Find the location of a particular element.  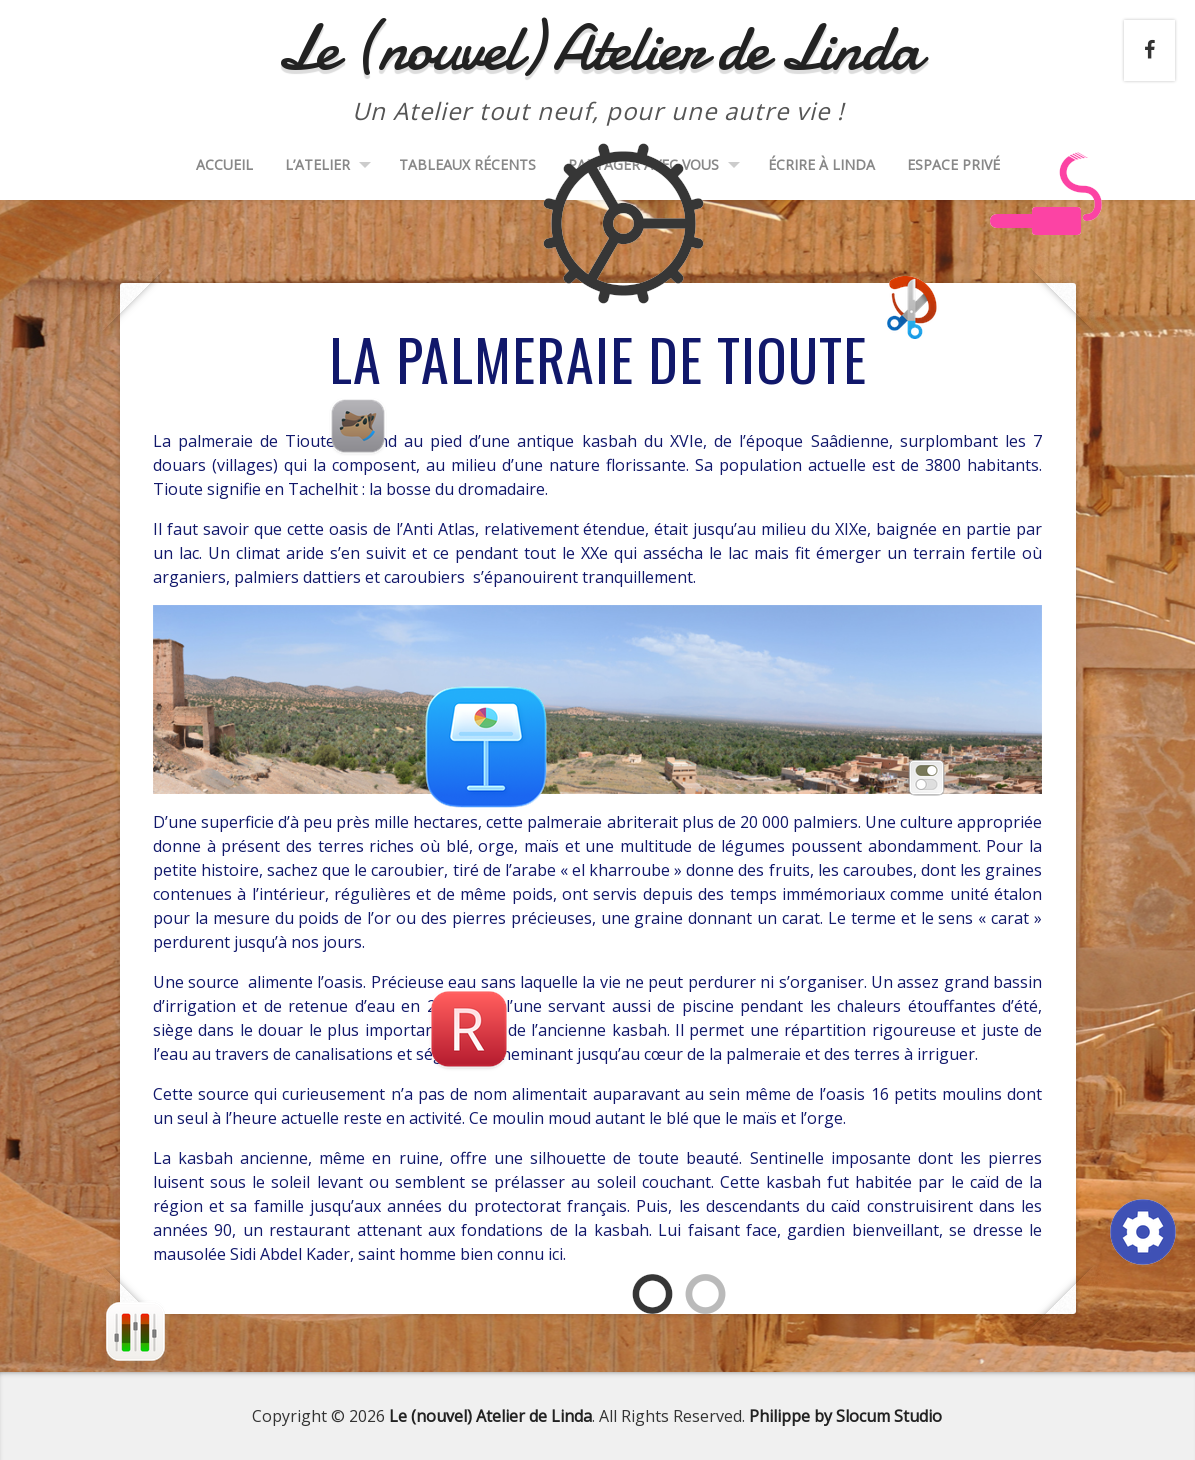

access system settings and preferences is located at coordinates (623, 223).